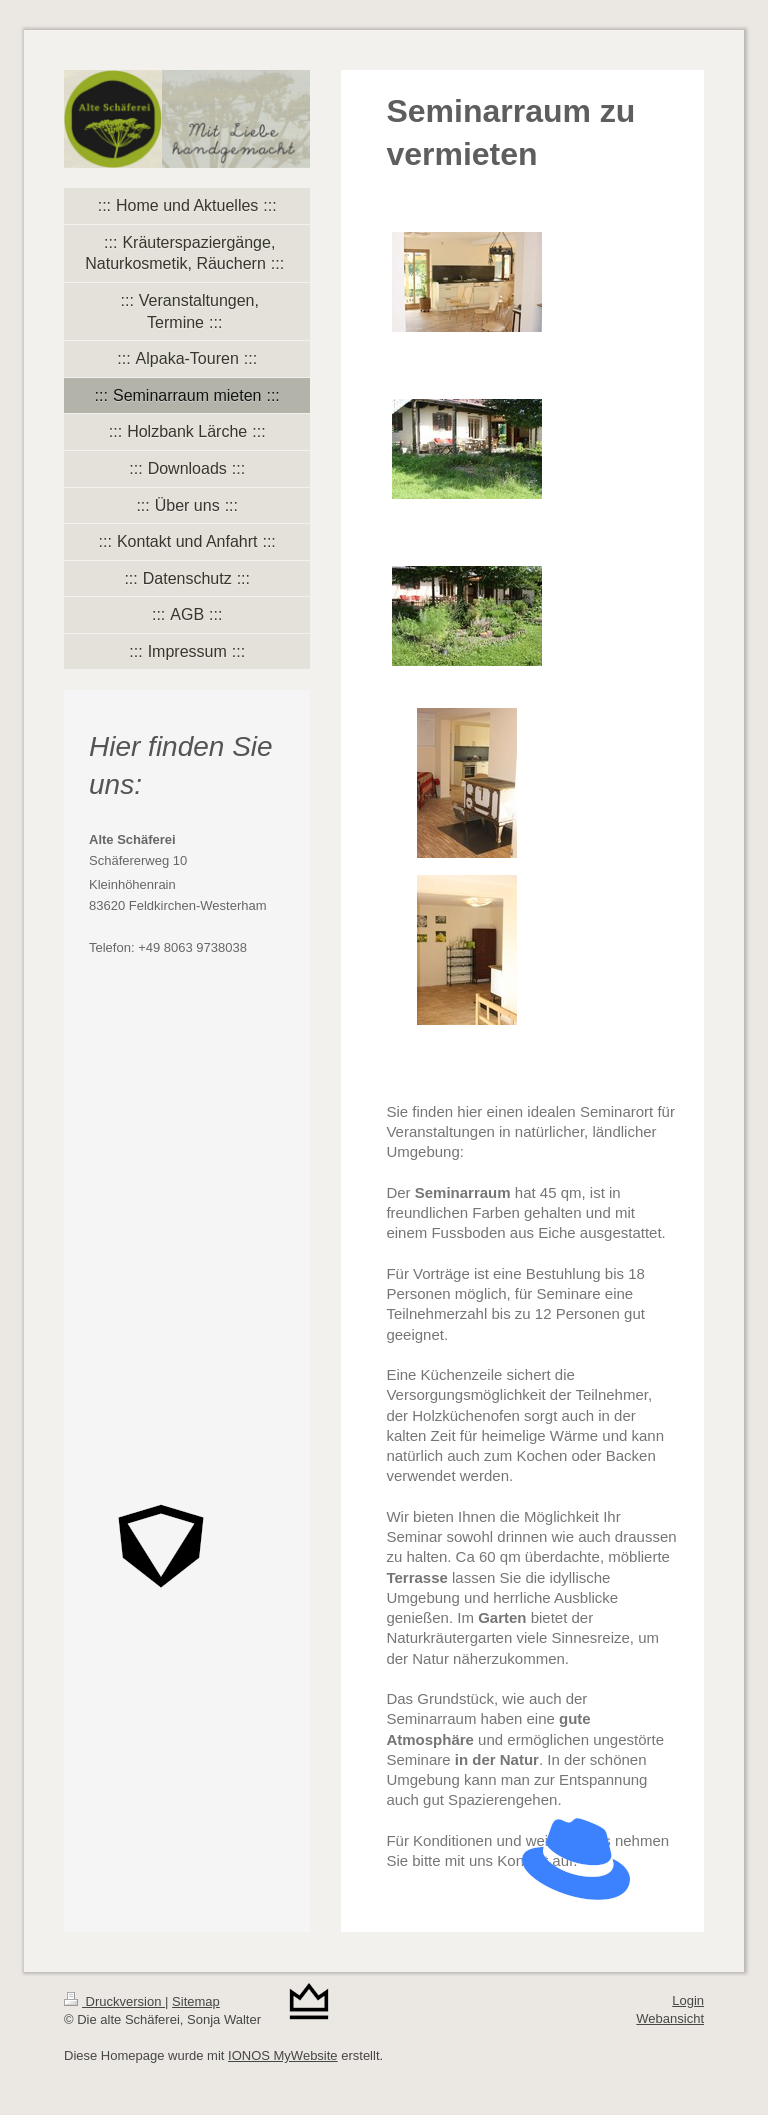  What do you see at coordinates (576, 1859) in the screenshot?
I see `Red Hat company logo` at bounding box center [576, 1859].